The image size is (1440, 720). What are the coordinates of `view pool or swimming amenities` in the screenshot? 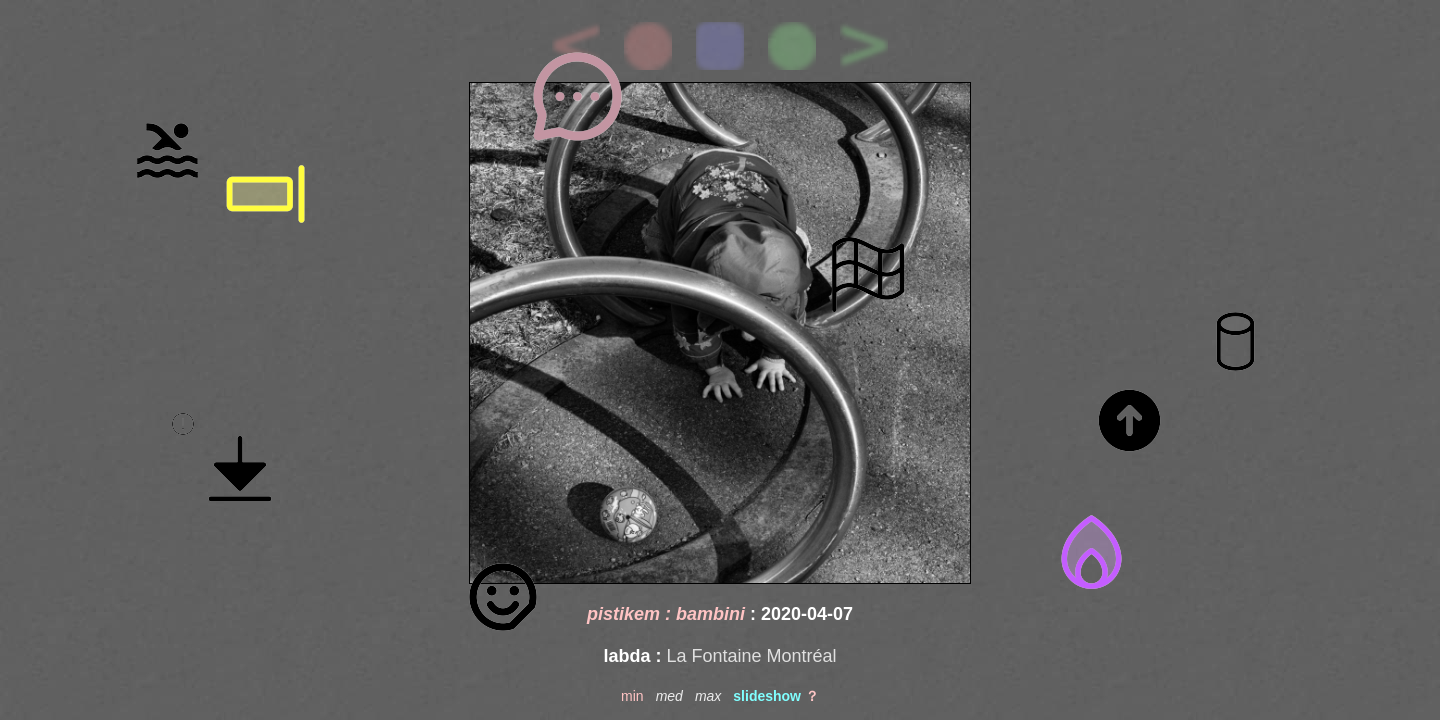 It's located at (167, 150).